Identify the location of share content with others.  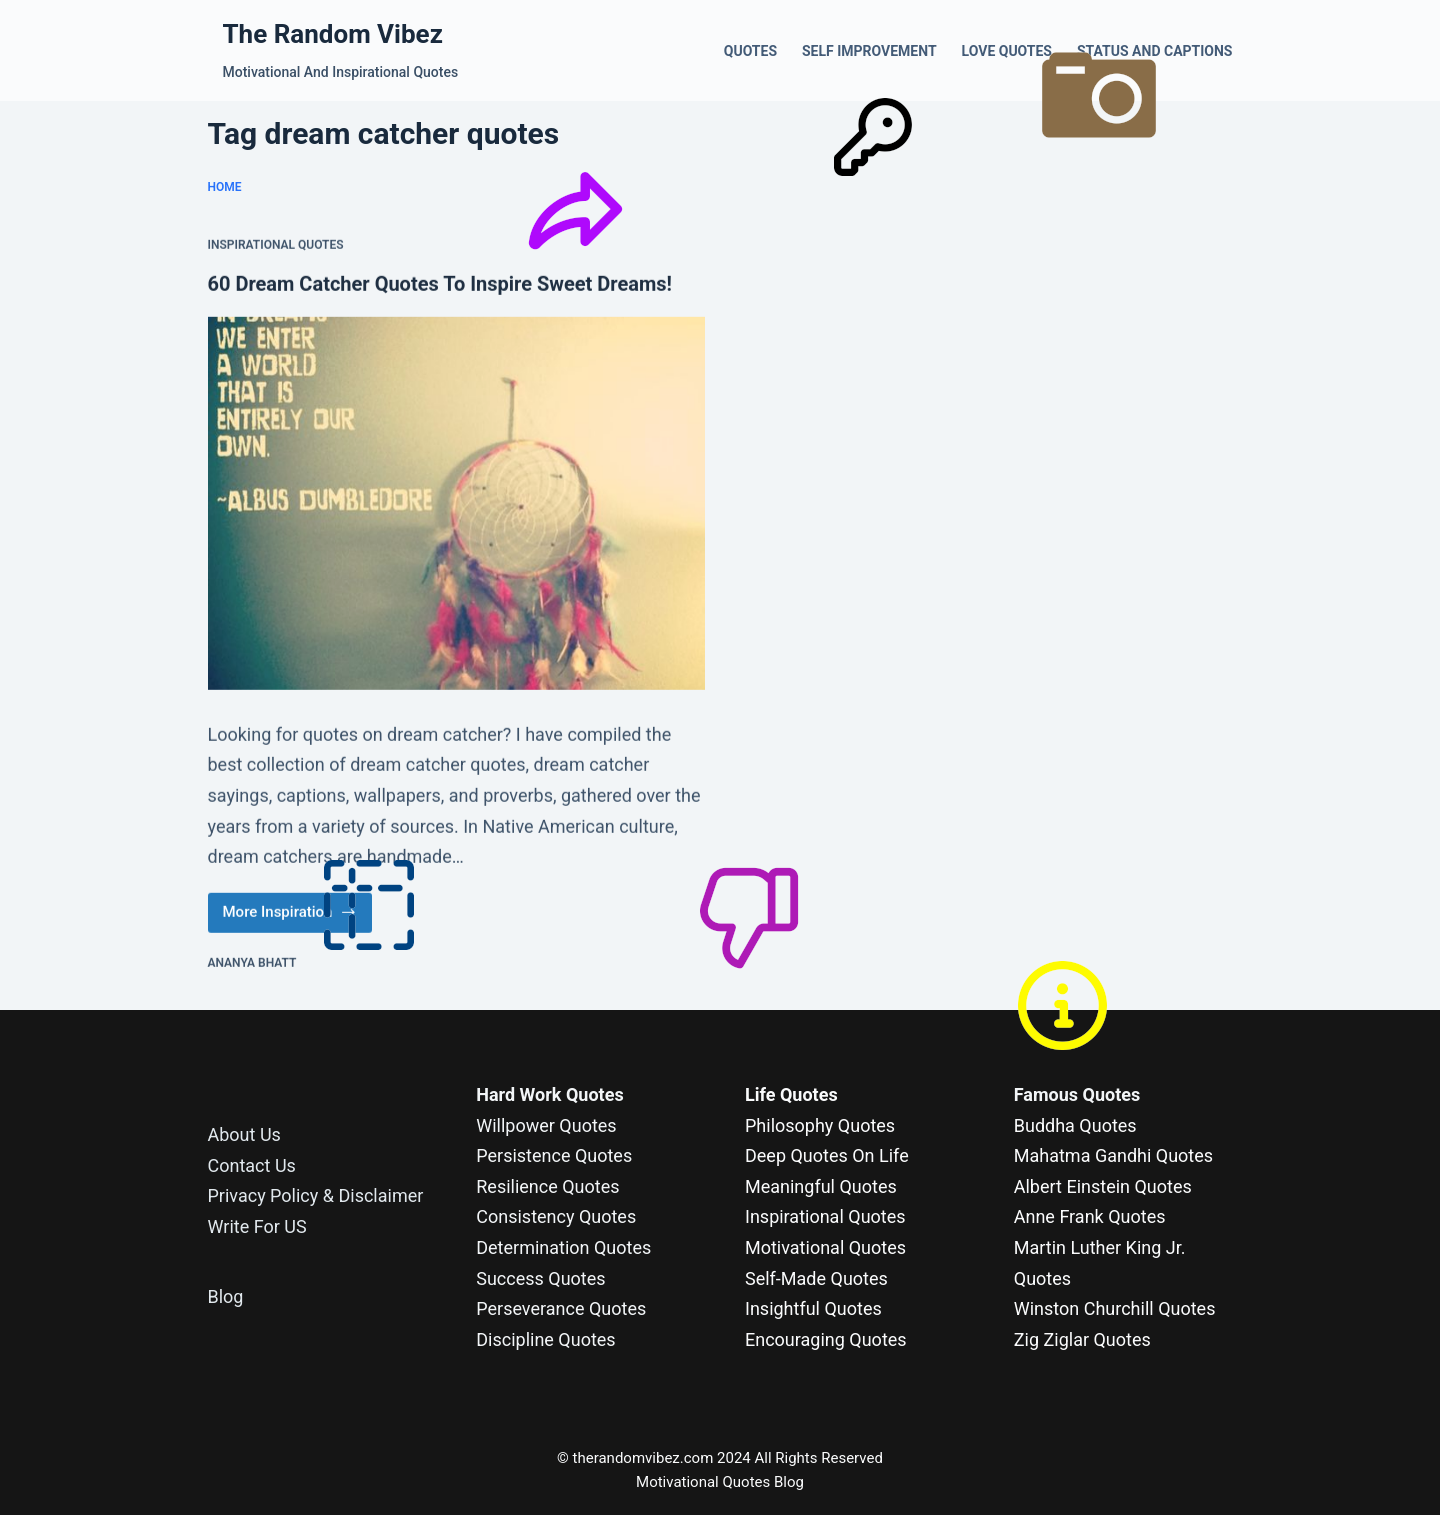
(575, 215).